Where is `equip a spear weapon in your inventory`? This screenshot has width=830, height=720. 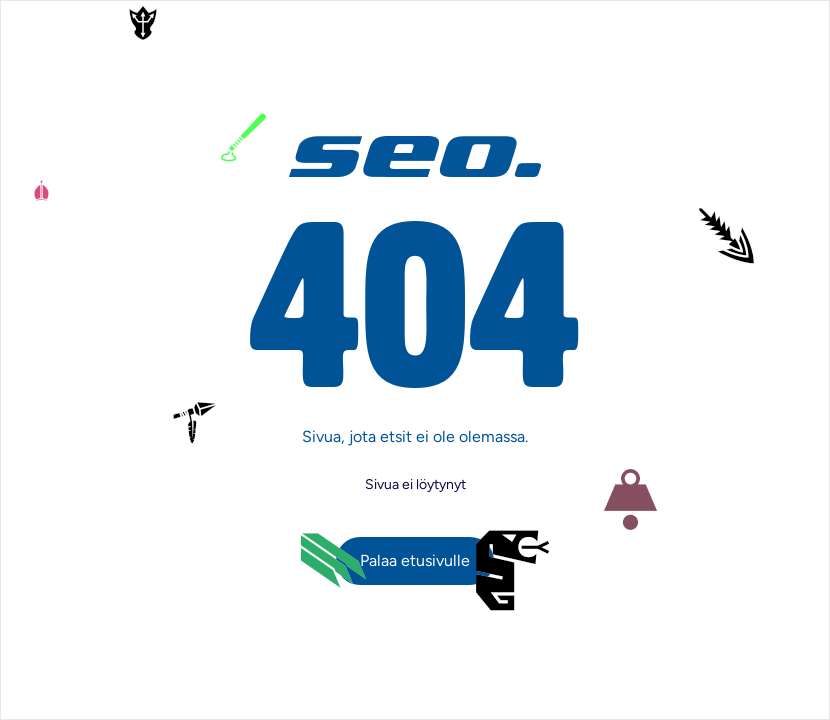 equip a spear weapon in your inventory is located at coordinates (194, 422).